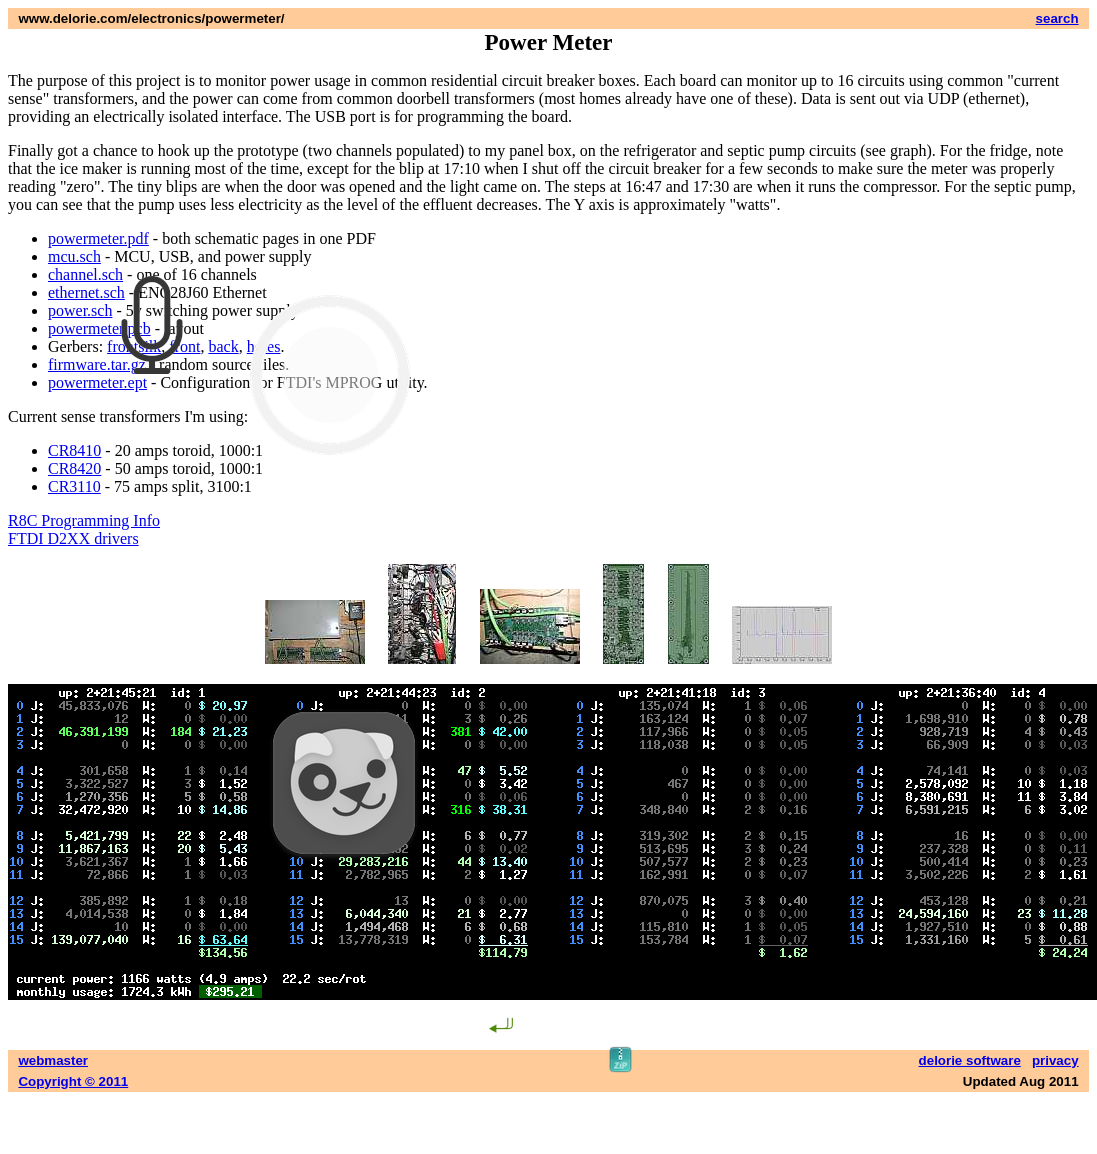 Image resolution: width=1097 pixels, height=1154 pixels. What do you see at coordinates (620, 1059) in the screenshot?
I see `a compressed zip file` at bounding box center [620, 1059].